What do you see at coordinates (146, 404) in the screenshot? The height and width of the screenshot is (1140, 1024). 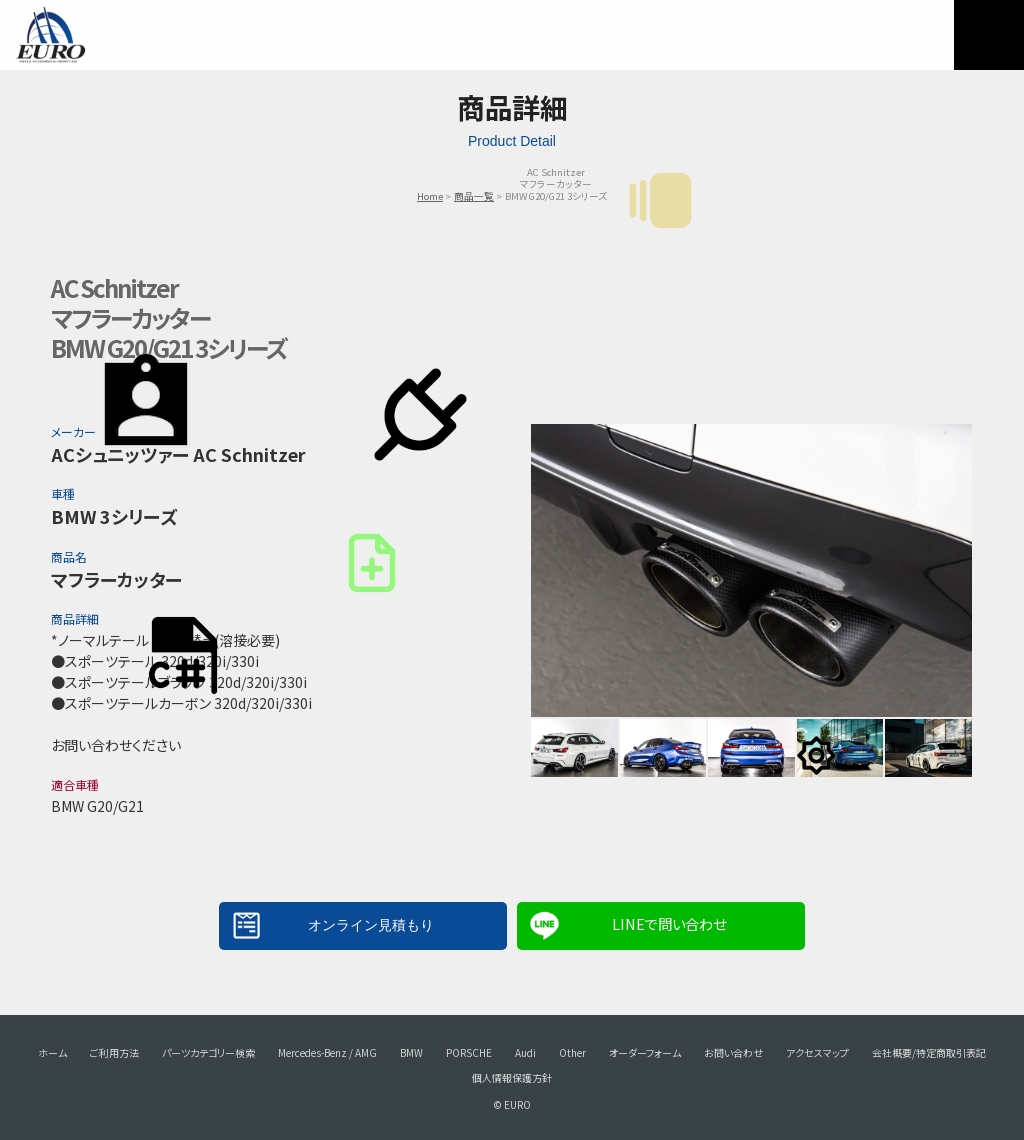 I see `view user profile or account details` at bounding box center [146, 404].